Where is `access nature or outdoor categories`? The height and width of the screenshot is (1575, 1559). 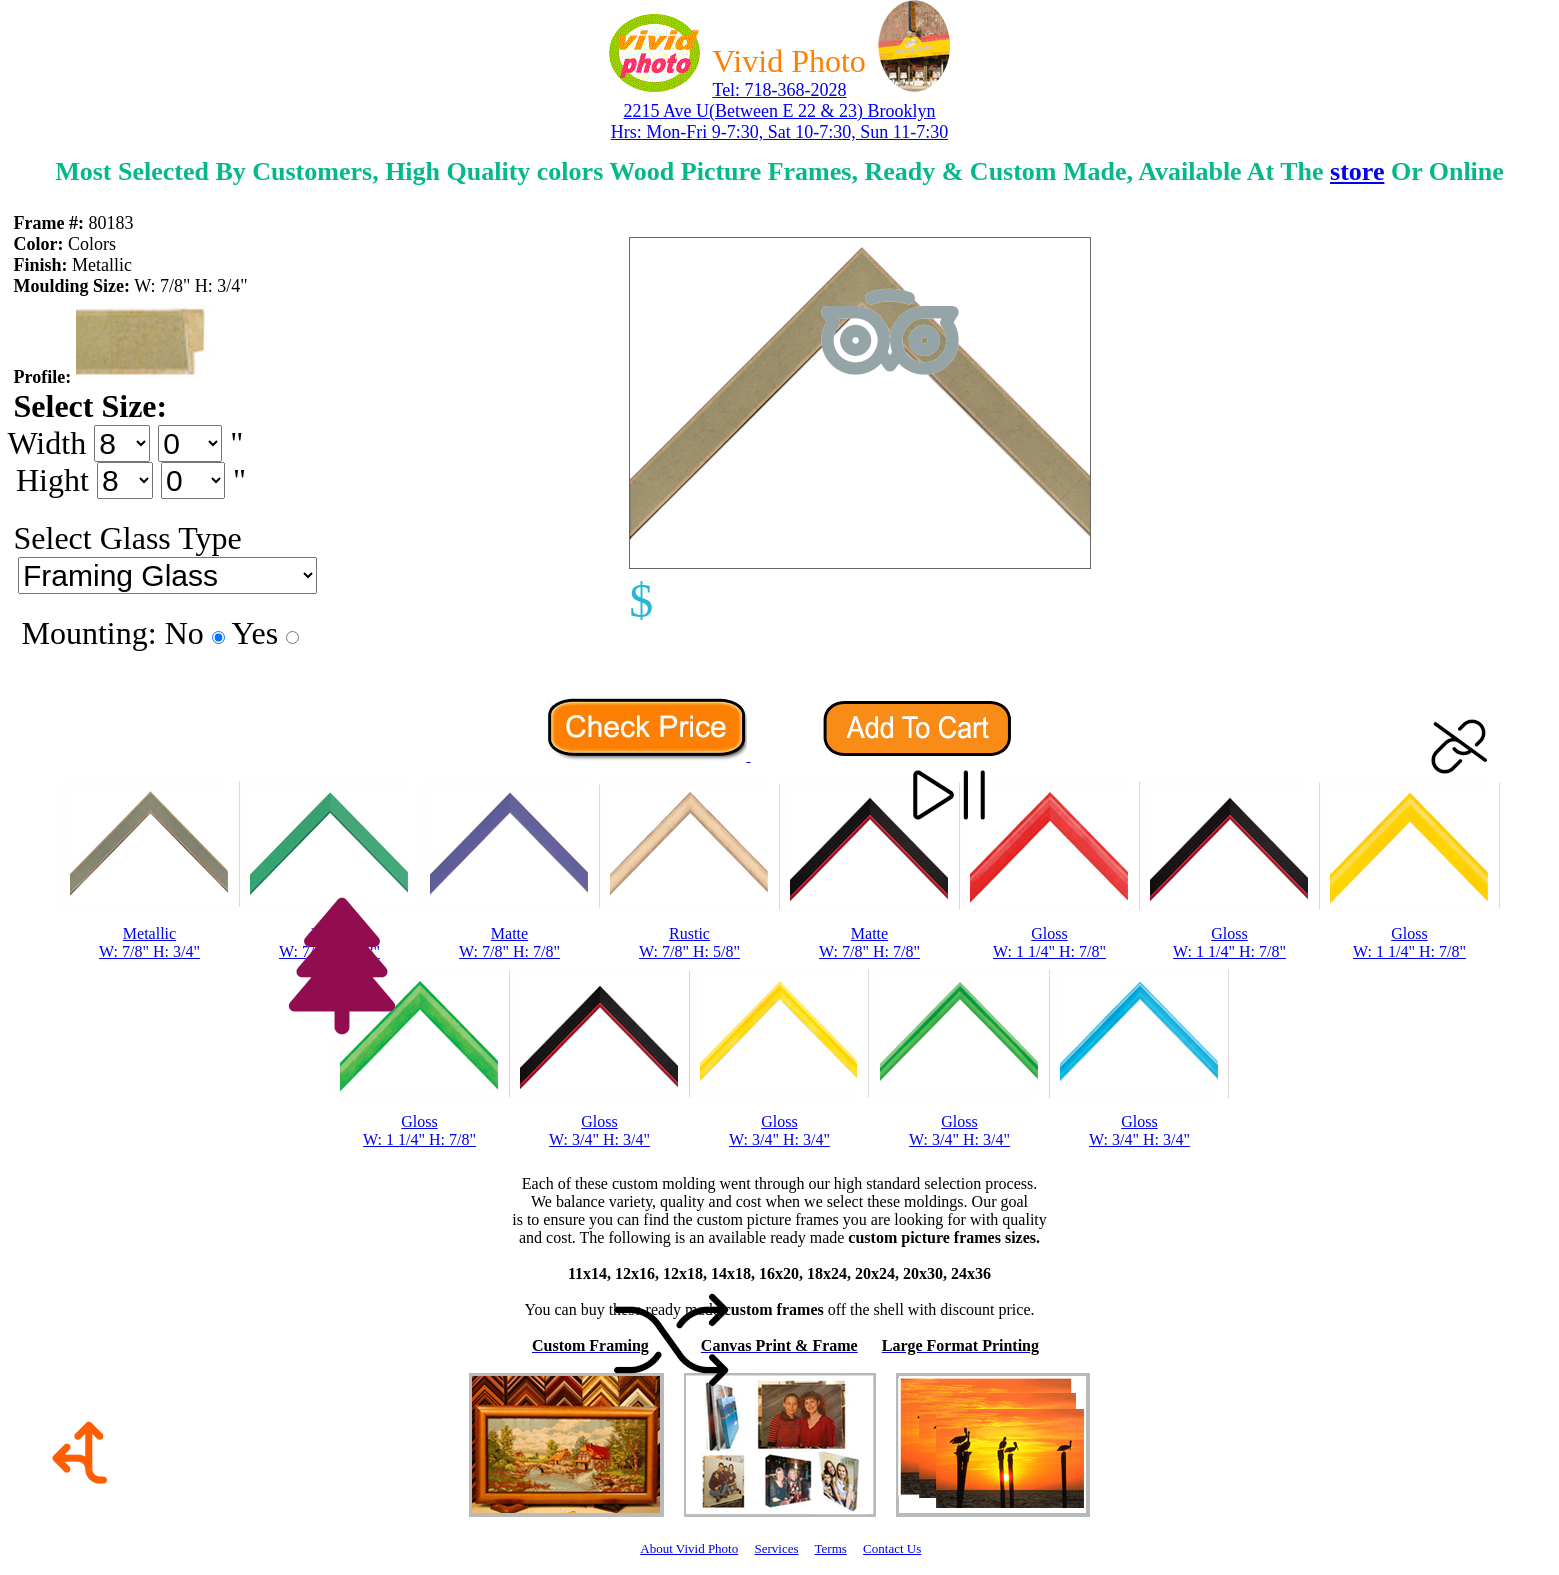
access nature or outdoor categories is located at coordinates (342, 966).